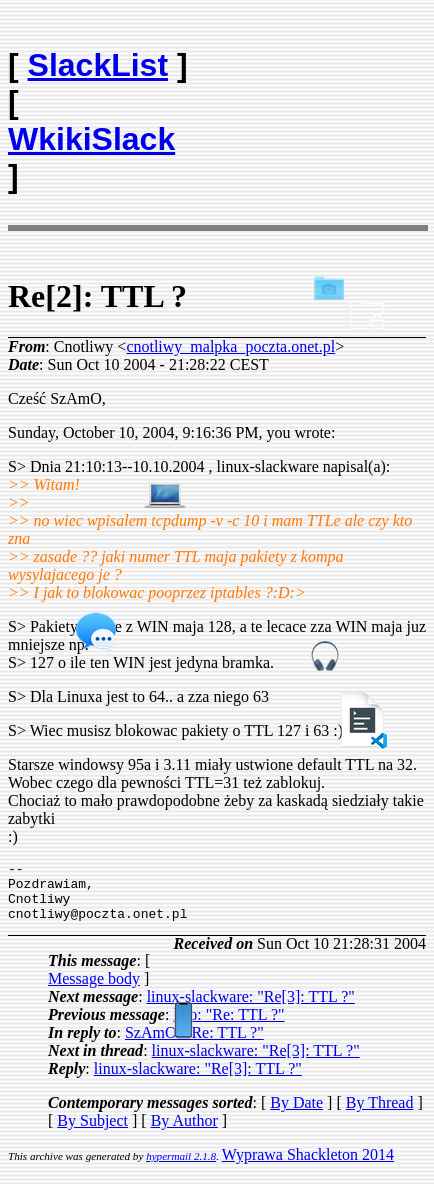 The image size is (434, 1184). What do you see at coordinates (325, 656) in the screenshot?
I see `connect bluetooth headphones` at bounding box center [325, 656].